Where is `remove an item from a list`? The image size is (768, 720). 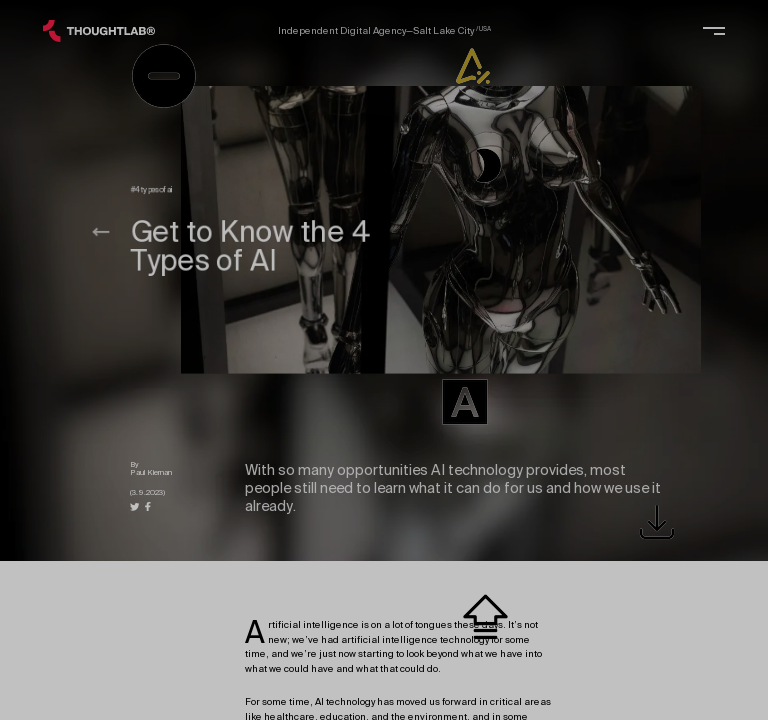 remove an item from a list is located at coordinates (164, 76).